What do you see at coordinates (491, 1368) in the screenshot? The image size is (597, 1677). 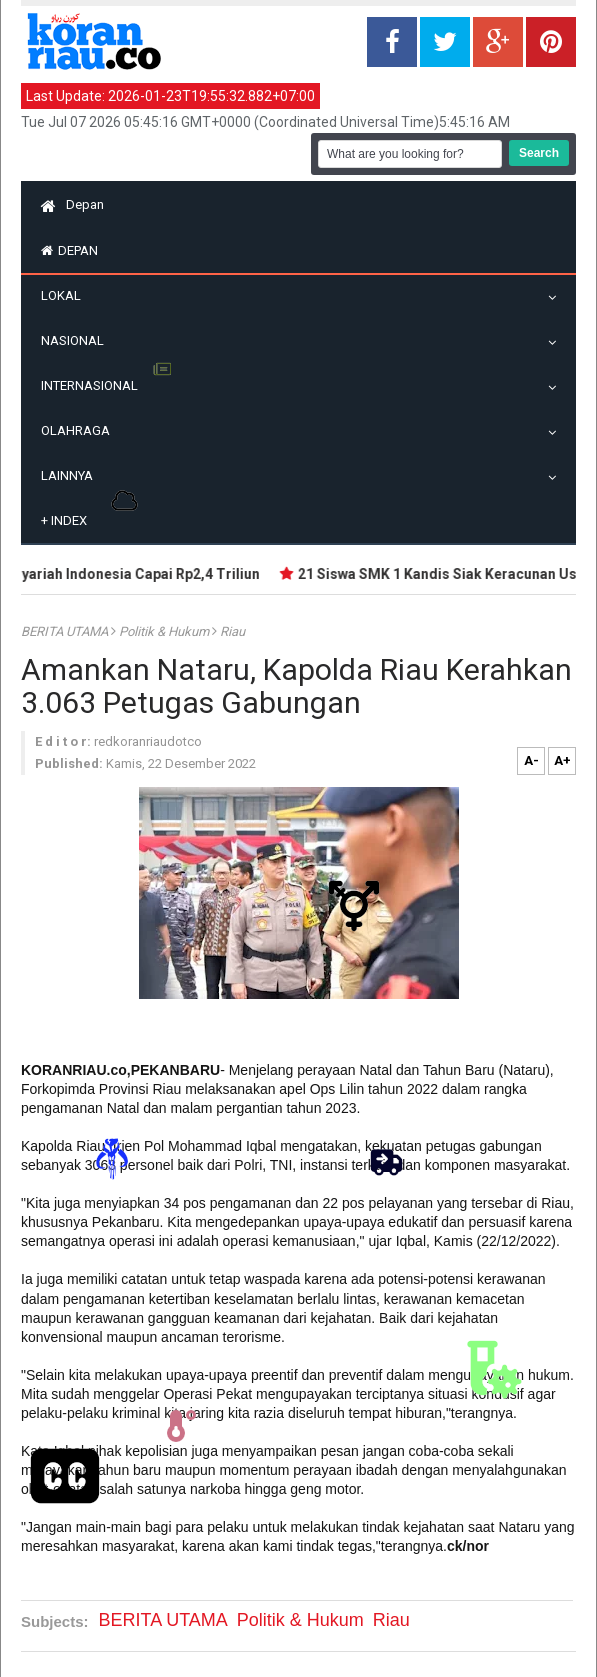 I see `view virus or pathogen test results` at bounding box center [491, 1368].